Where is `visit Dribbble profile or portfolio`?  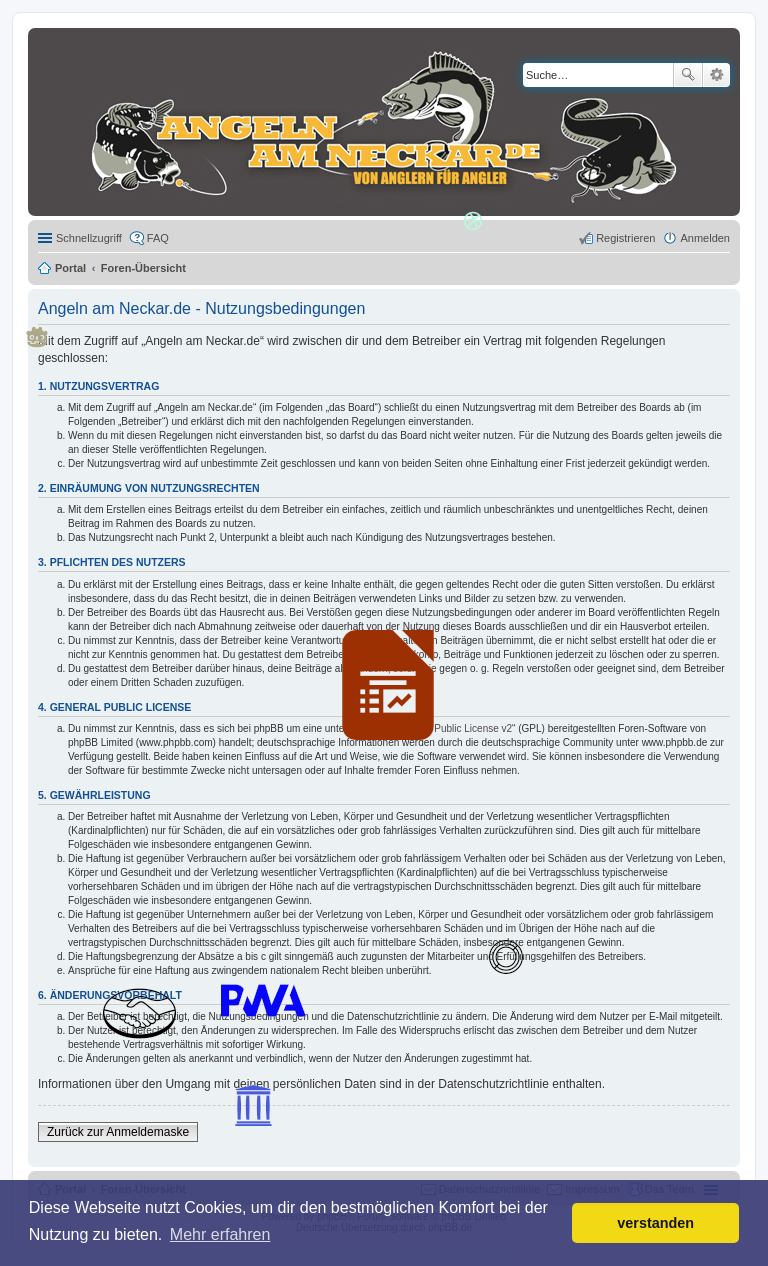 visit Dribbble profile or portfolio is located at coordinates (473, 221).